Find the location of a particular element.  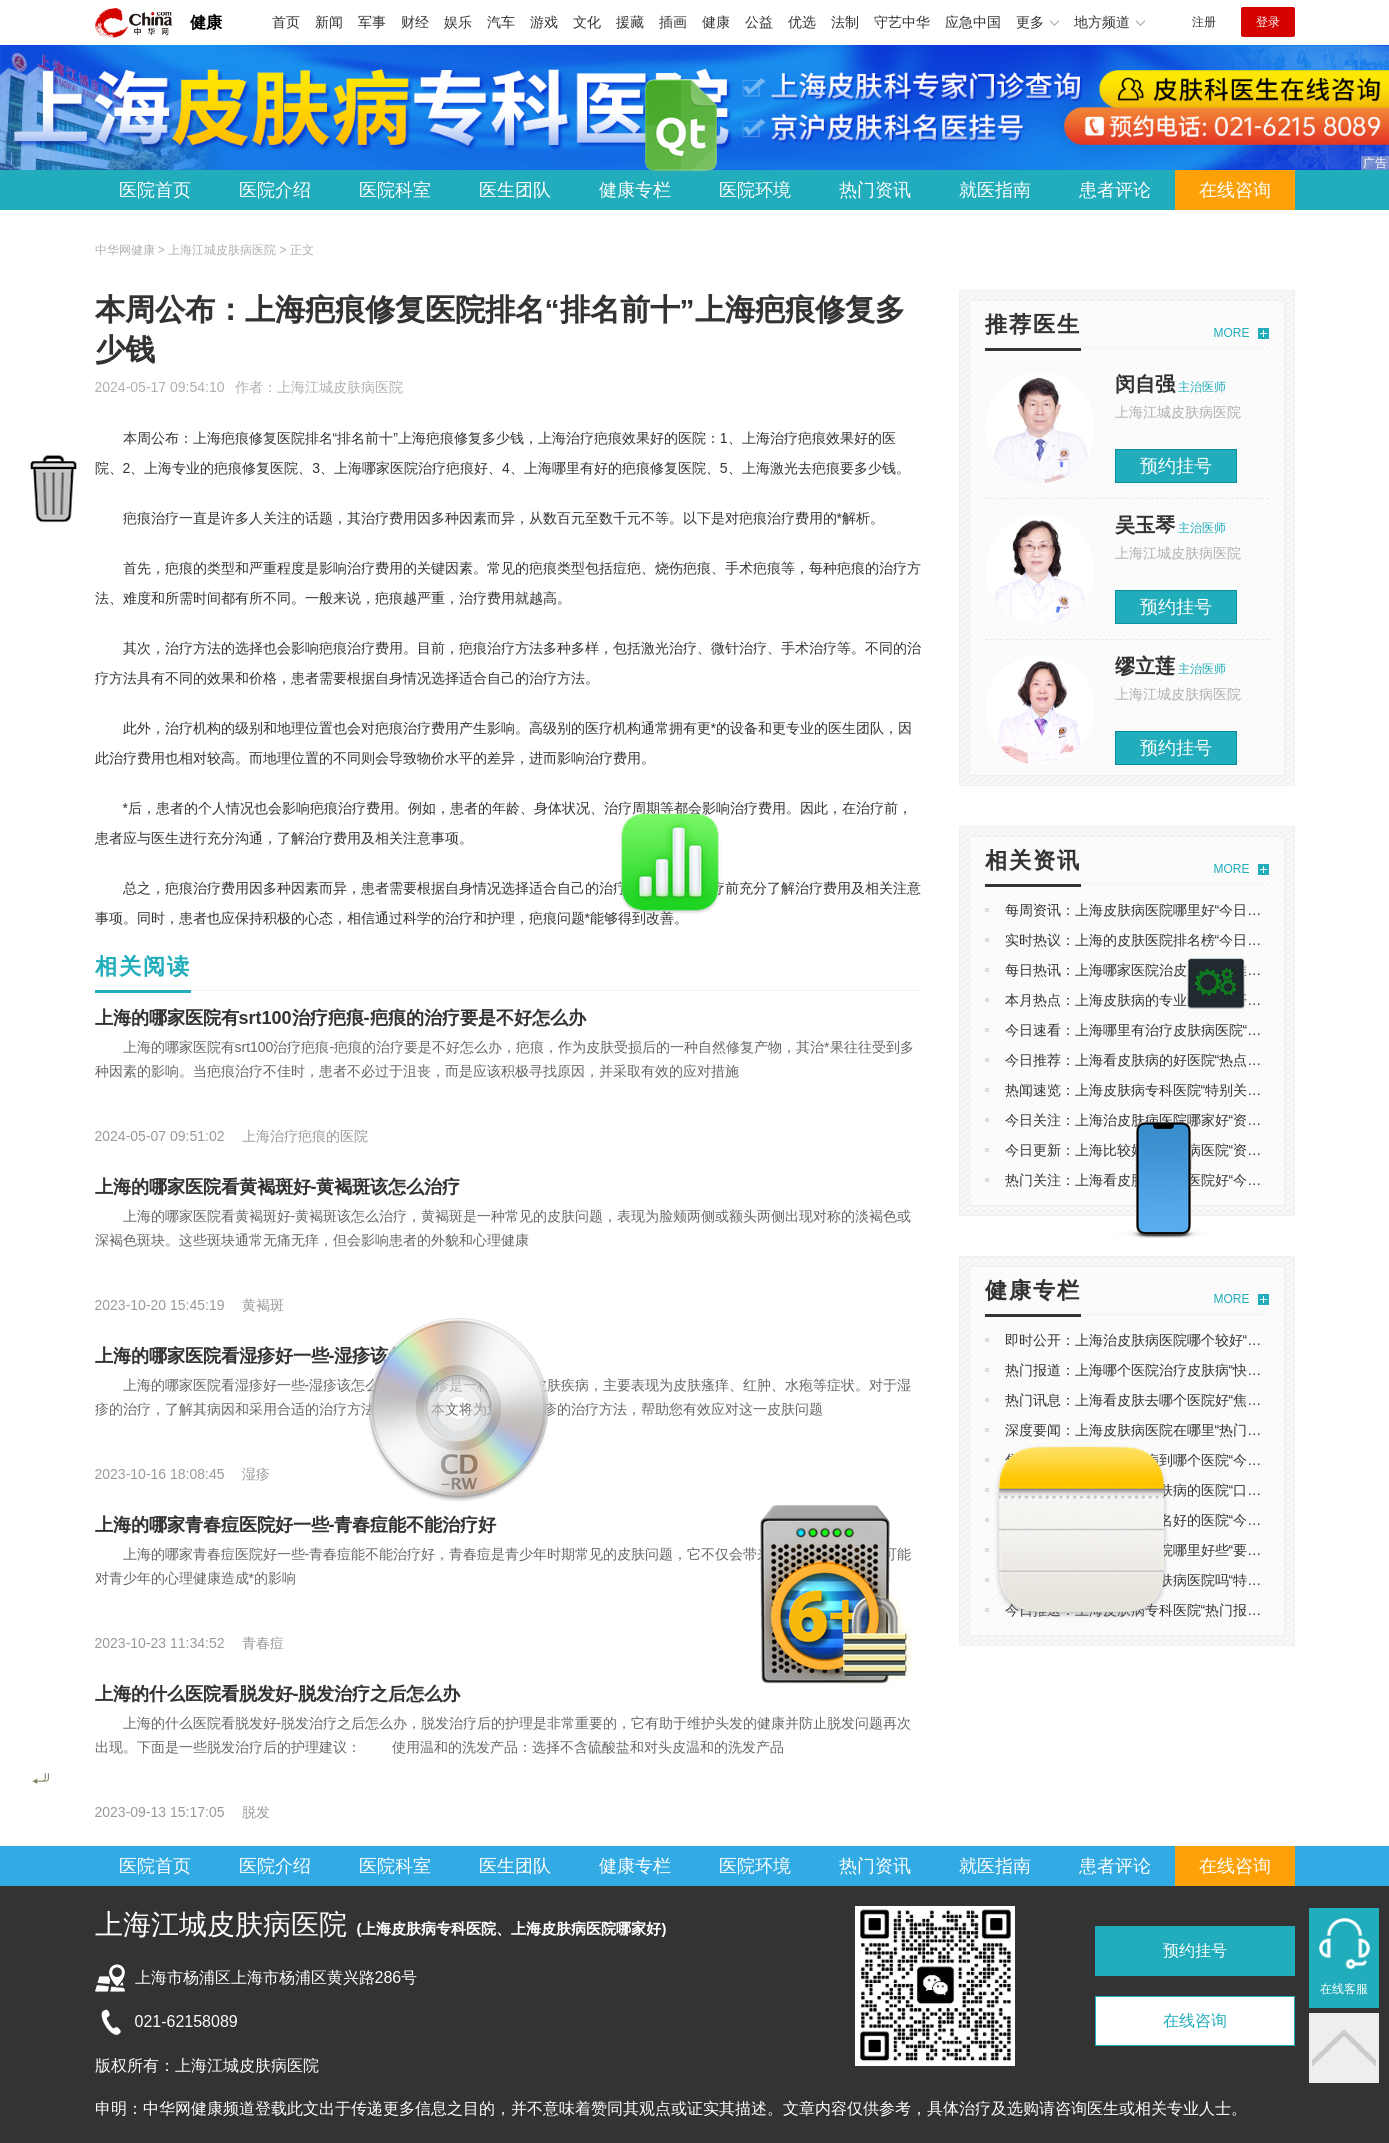

reply to all recipients of an email is located at coordinates (40, 1777).